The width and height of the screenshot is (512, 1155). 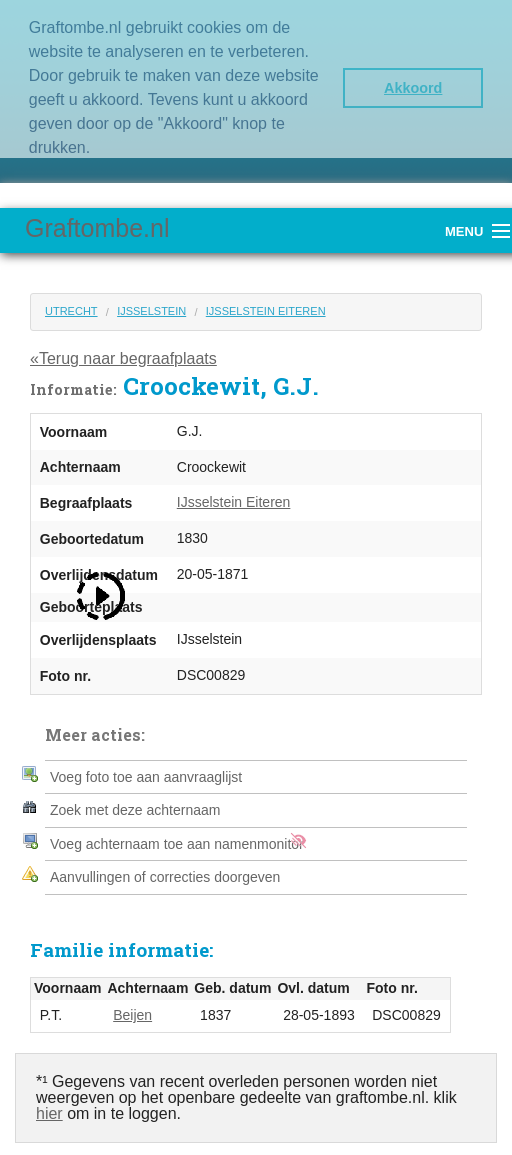 What do you see at coordinates (101, 596) in the screenshot?
I see `enable slow motion video recording` at bounding box center [101, 596].